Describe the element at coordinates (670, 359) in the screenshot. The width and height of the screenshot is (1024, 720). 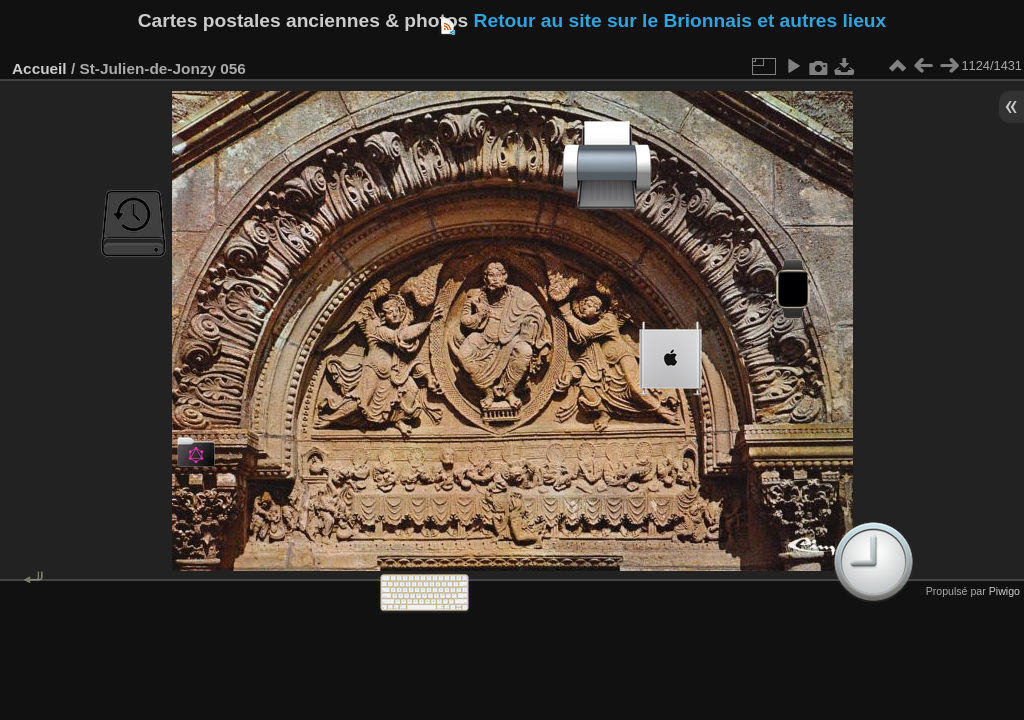
I see `mac pro desktop computer` at that location.